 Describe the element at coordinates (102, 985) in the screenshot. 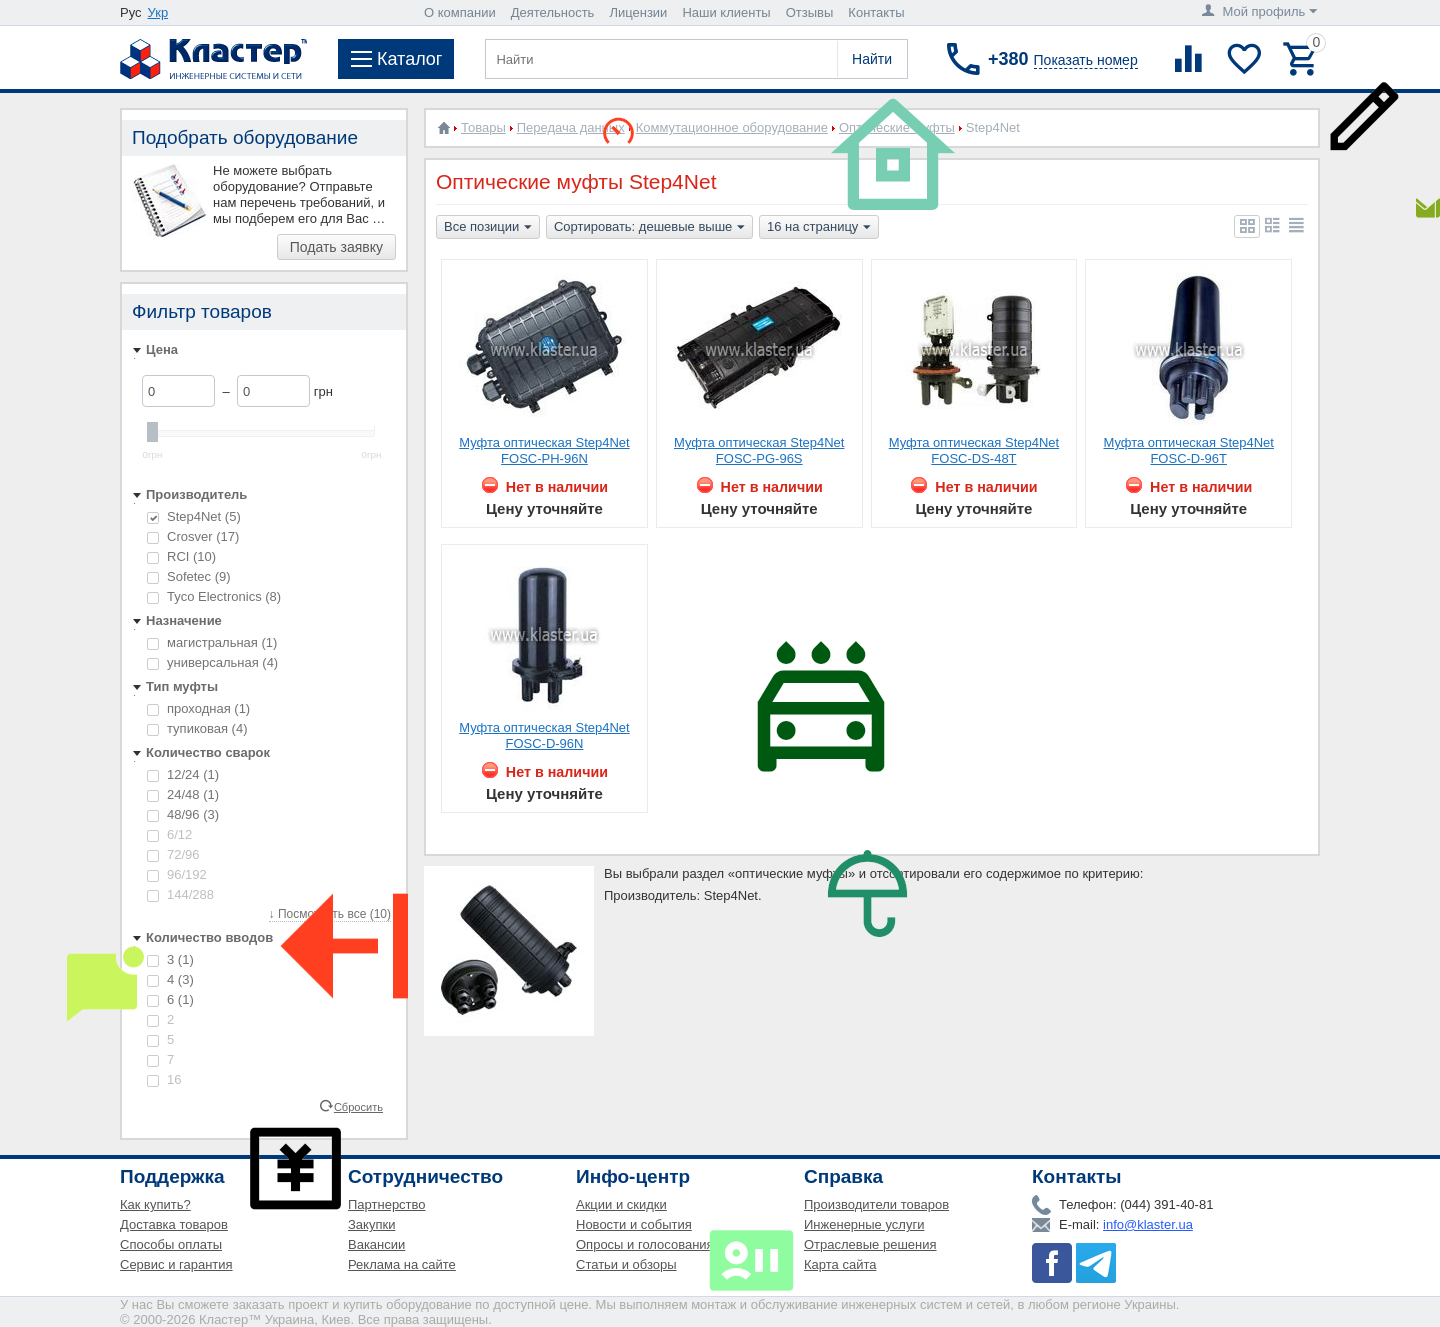

I see `indicates unread messages in chat` at that location.